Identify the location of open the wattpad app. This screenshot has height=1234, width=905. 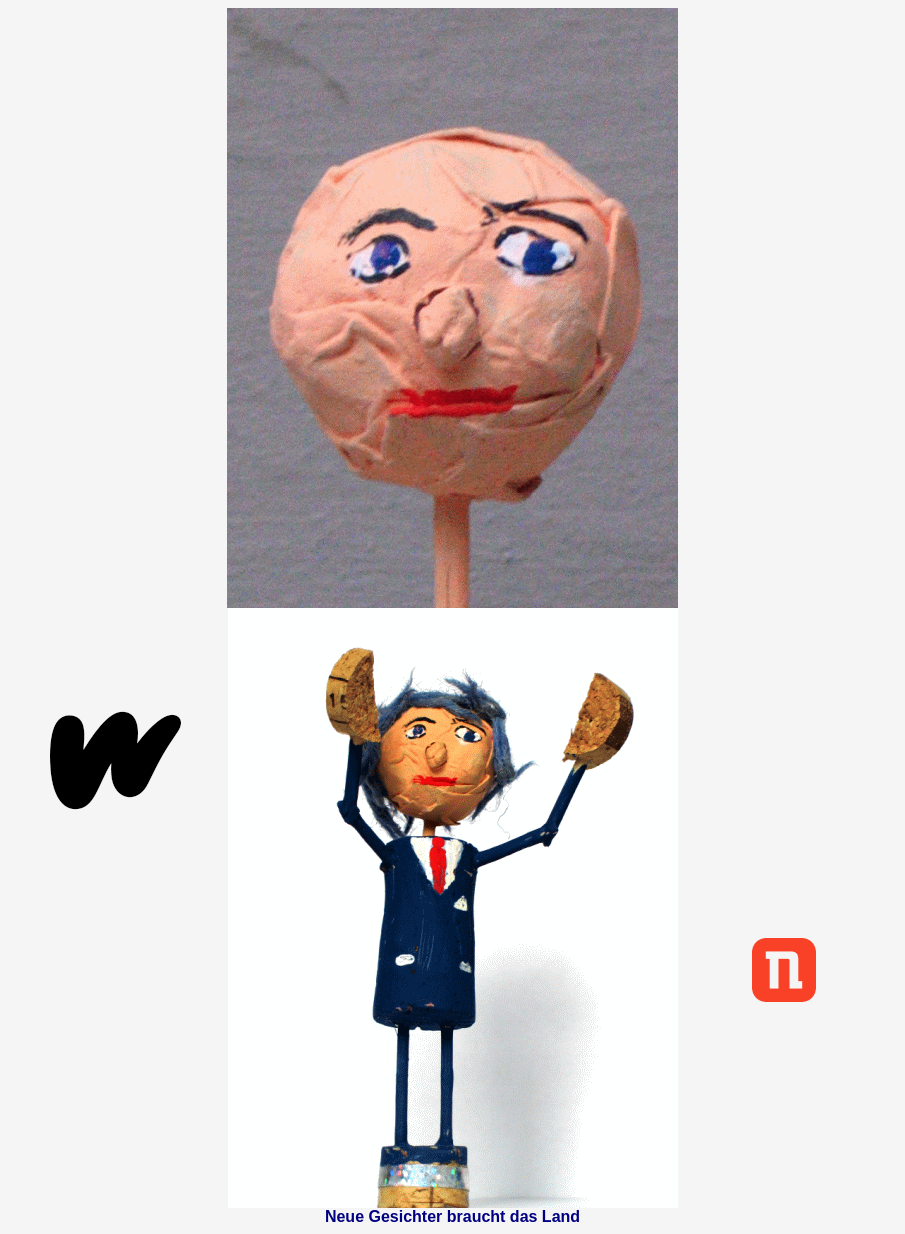
(115, 760).